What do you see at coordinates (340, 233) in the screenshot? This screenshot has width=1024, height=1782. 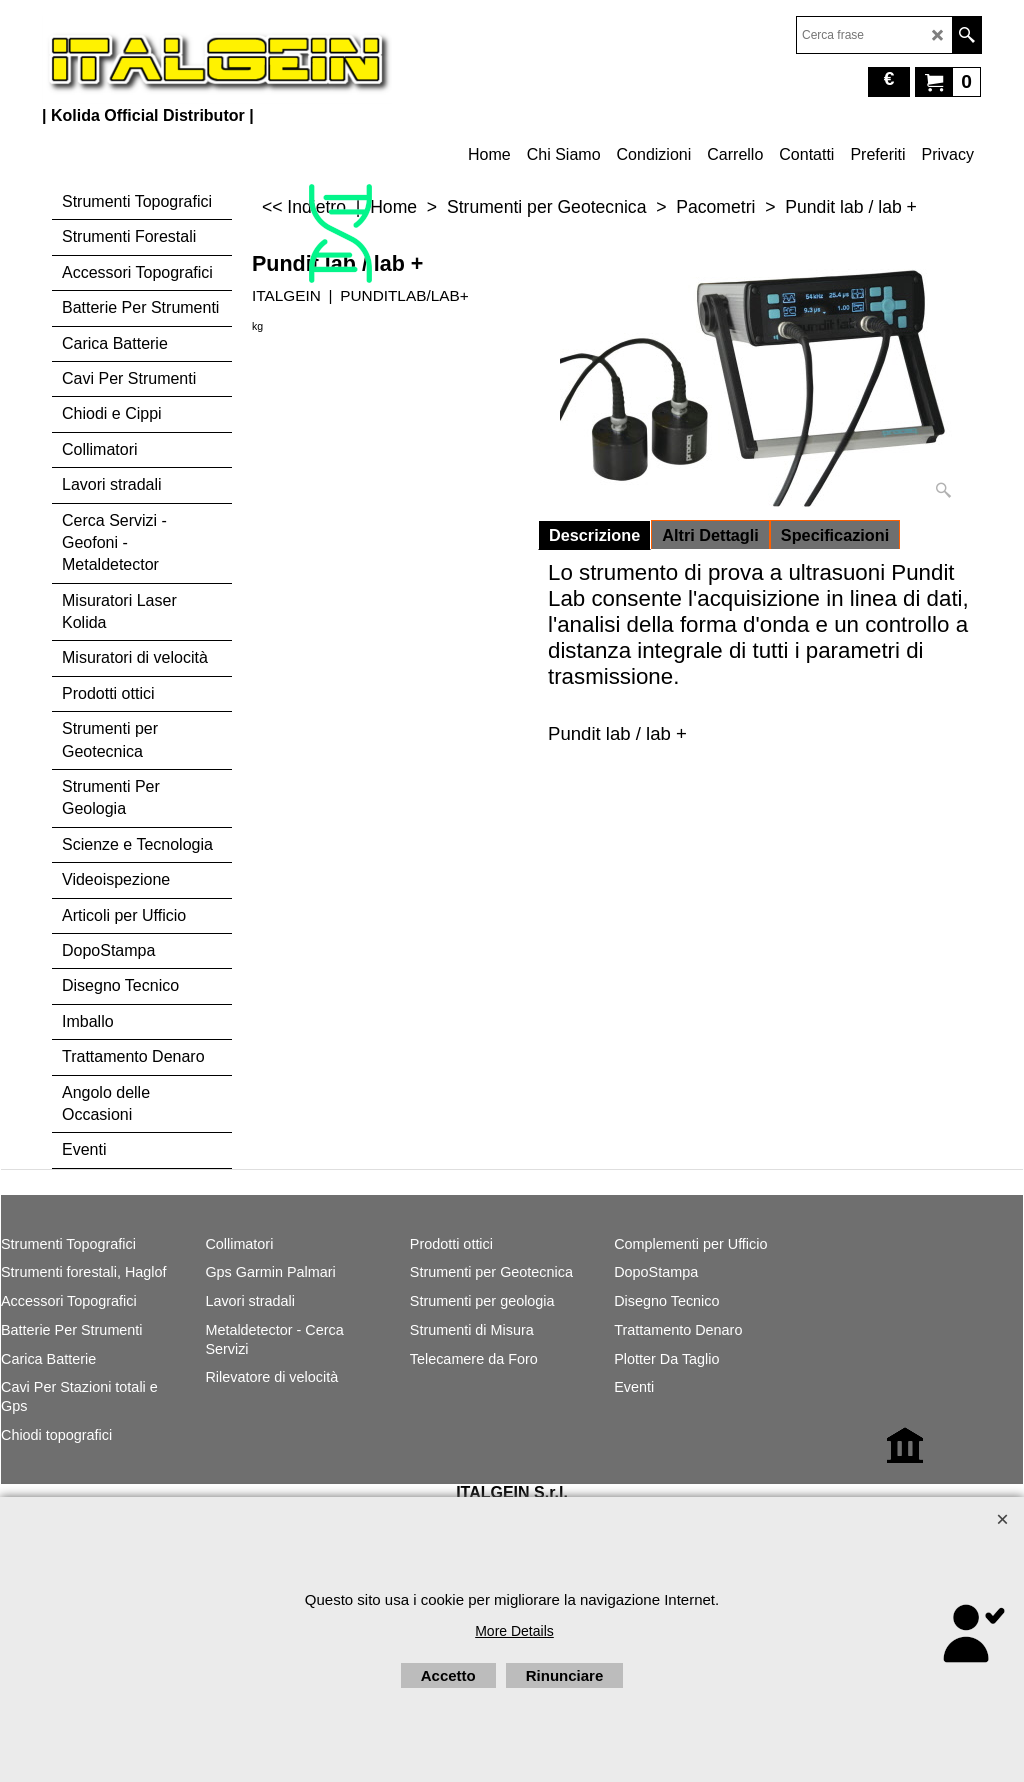 I see `access genetics or DNA-related features` at bounding box center [340, 233].